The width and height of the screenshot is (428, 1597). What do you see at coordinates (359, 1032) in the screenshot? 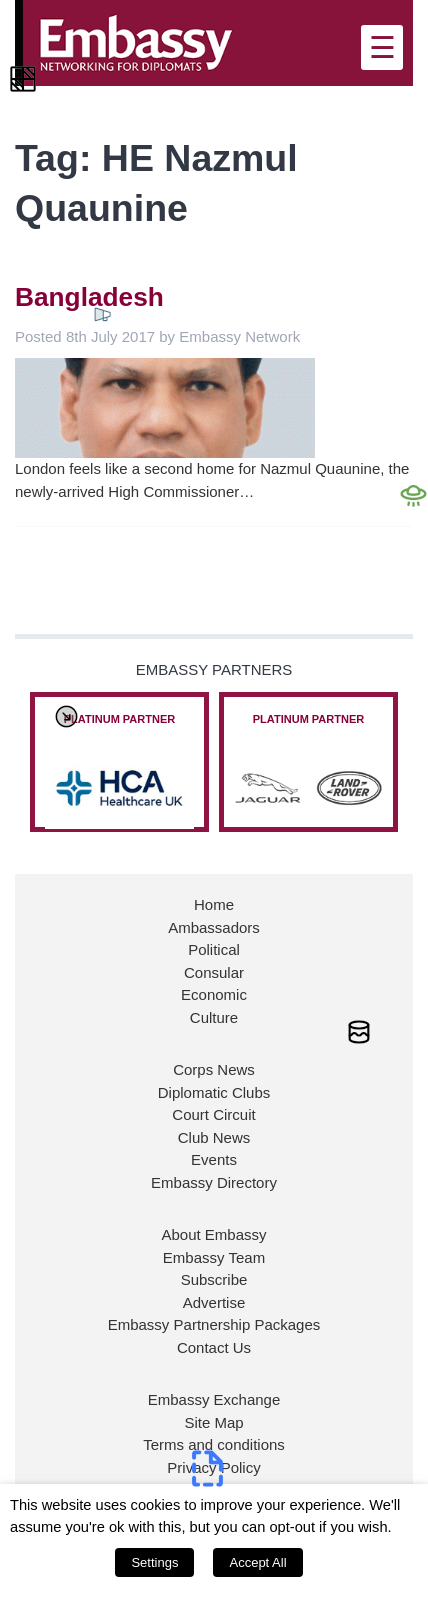
I see `indicates a database security breach or data leak` at bounding box center [359, 1032].